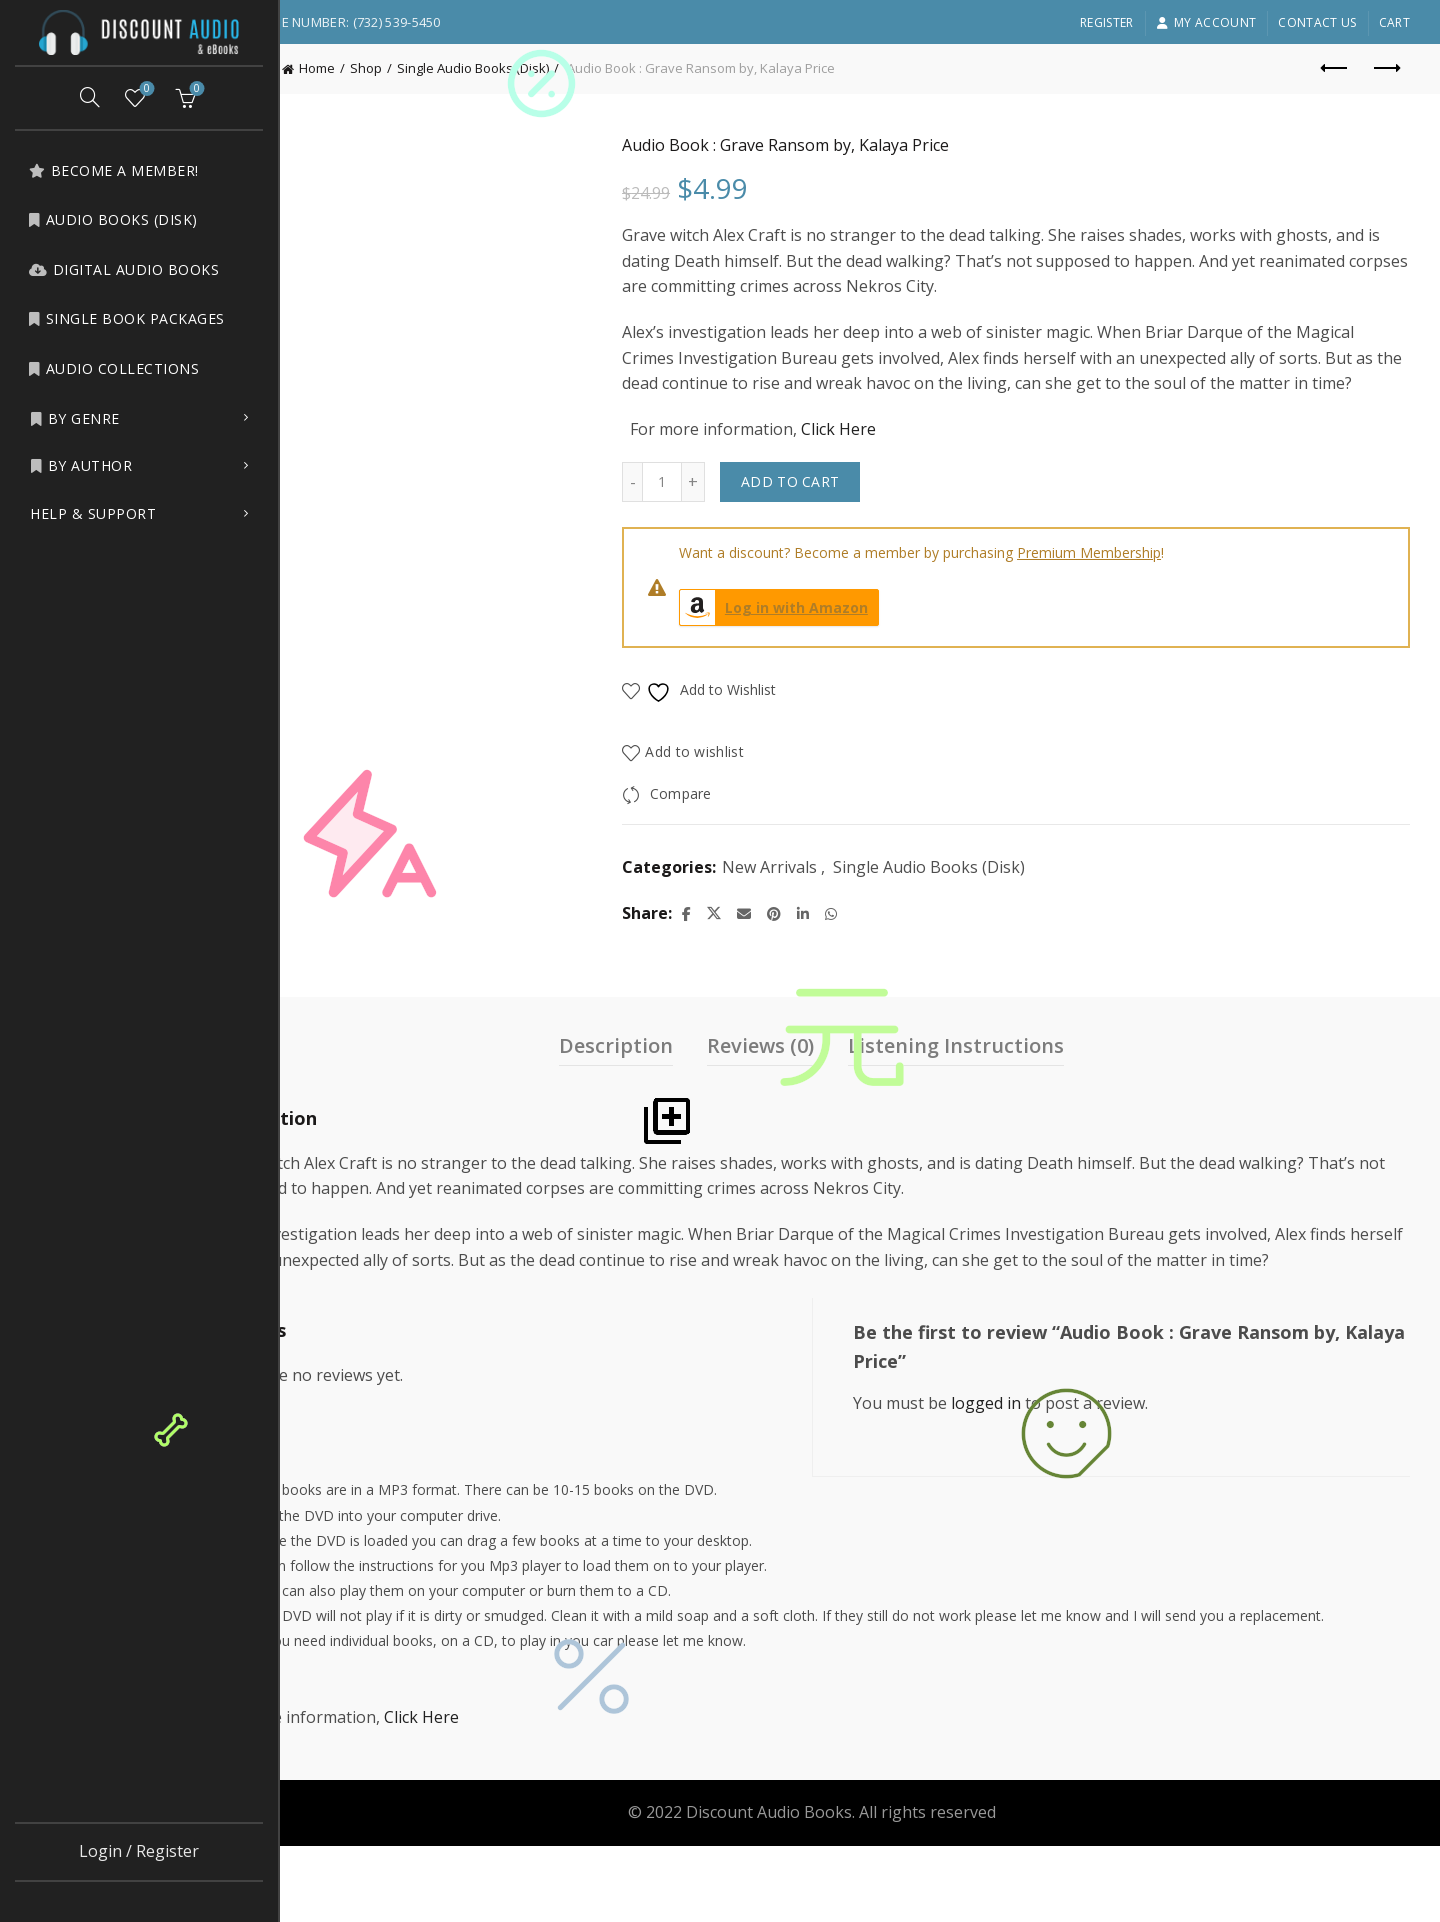 Image resolution: width=1440 pixels, height=1922 pixels. I want to click on view prices in chinese yuan, so click(842, 1040).